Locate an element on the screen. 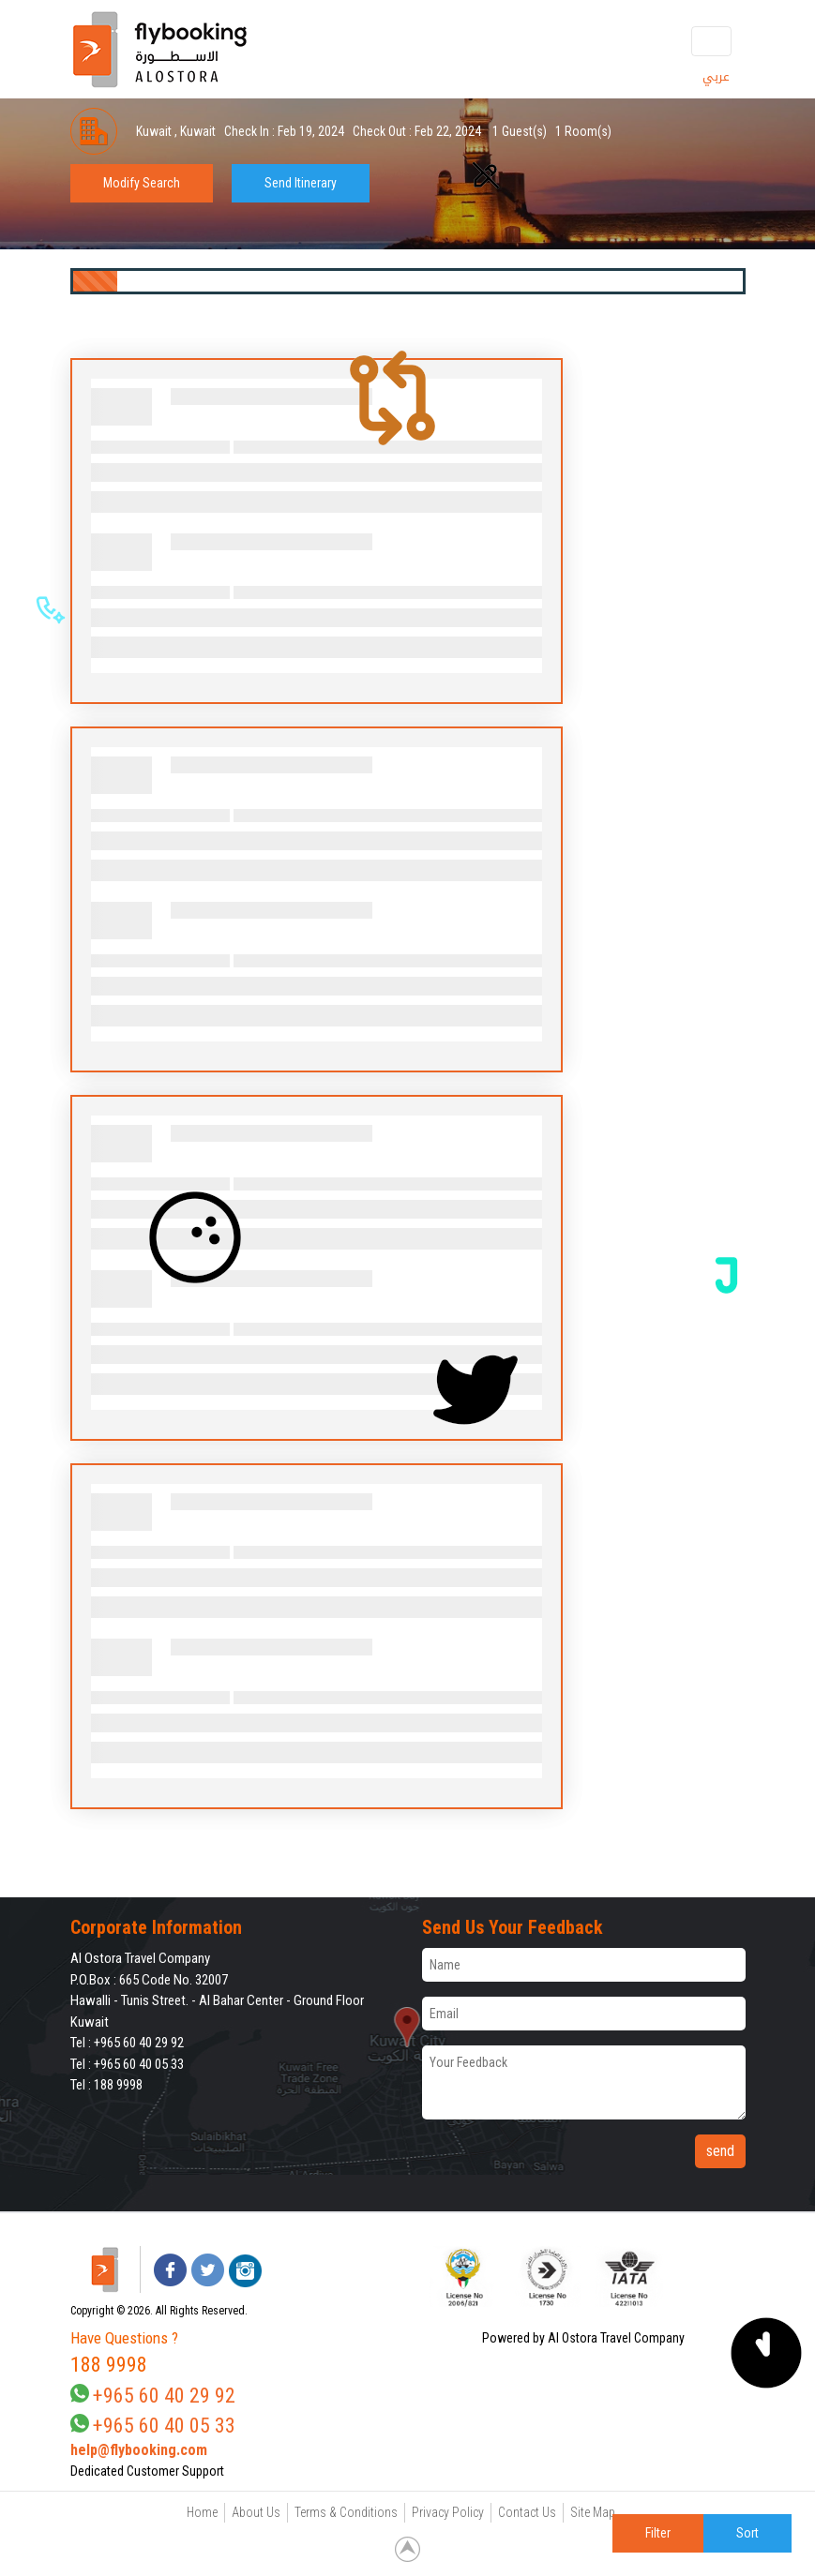  share to twitter is located at coordinates (475, 1390).